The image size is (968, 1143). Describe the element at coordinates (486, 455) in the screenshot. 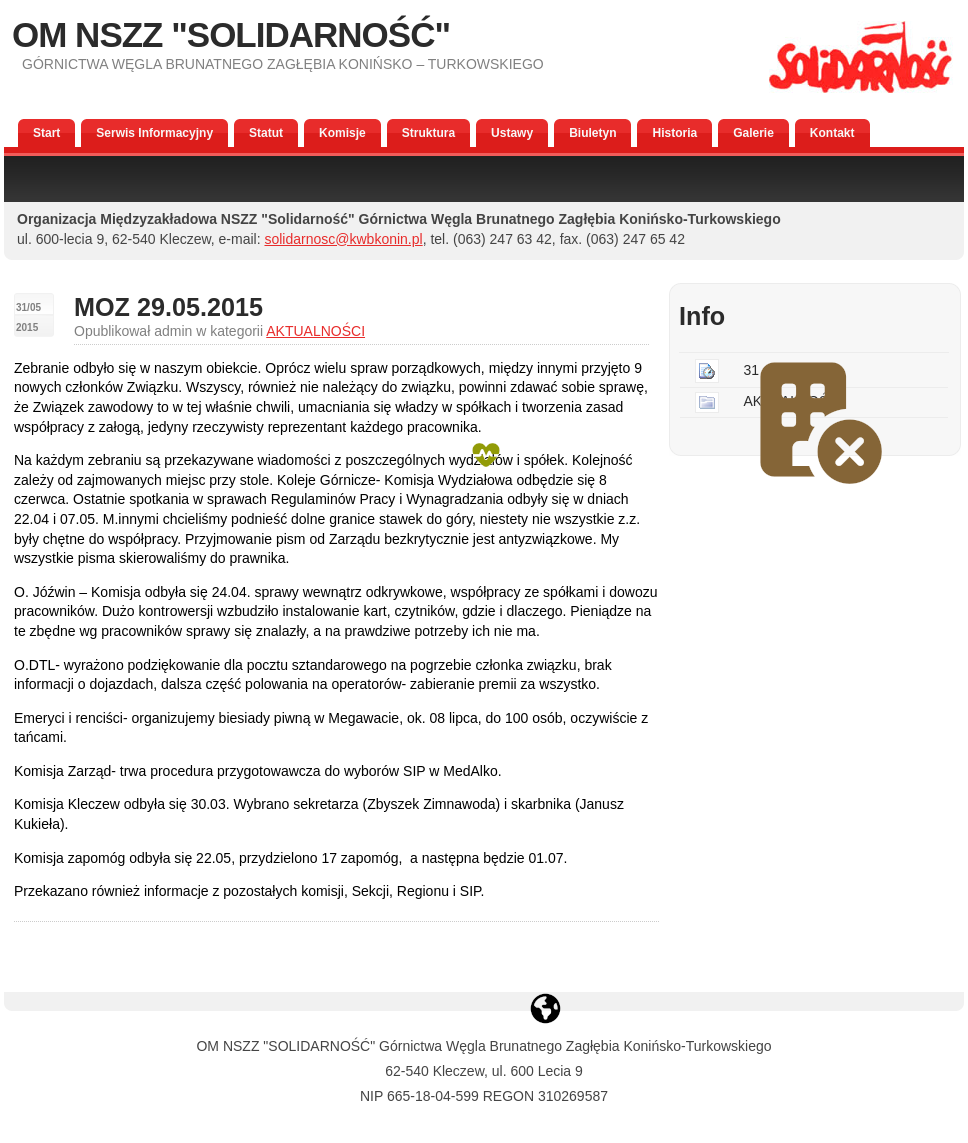

I see `view health or fitness tracking data` at that location.